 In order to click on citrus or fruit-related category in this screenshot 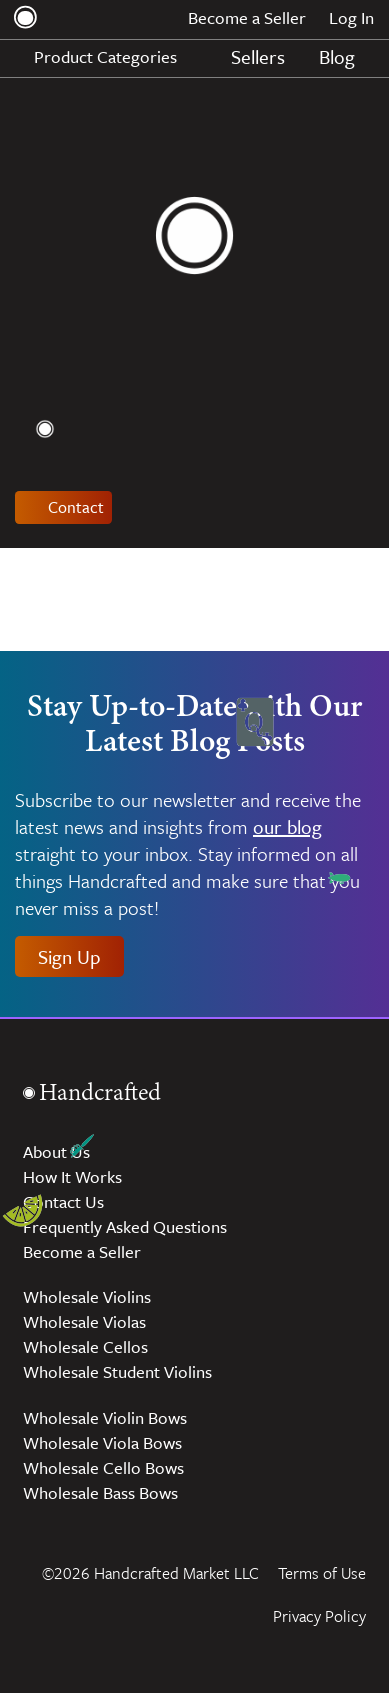, I will do `click(22, 1210)`.